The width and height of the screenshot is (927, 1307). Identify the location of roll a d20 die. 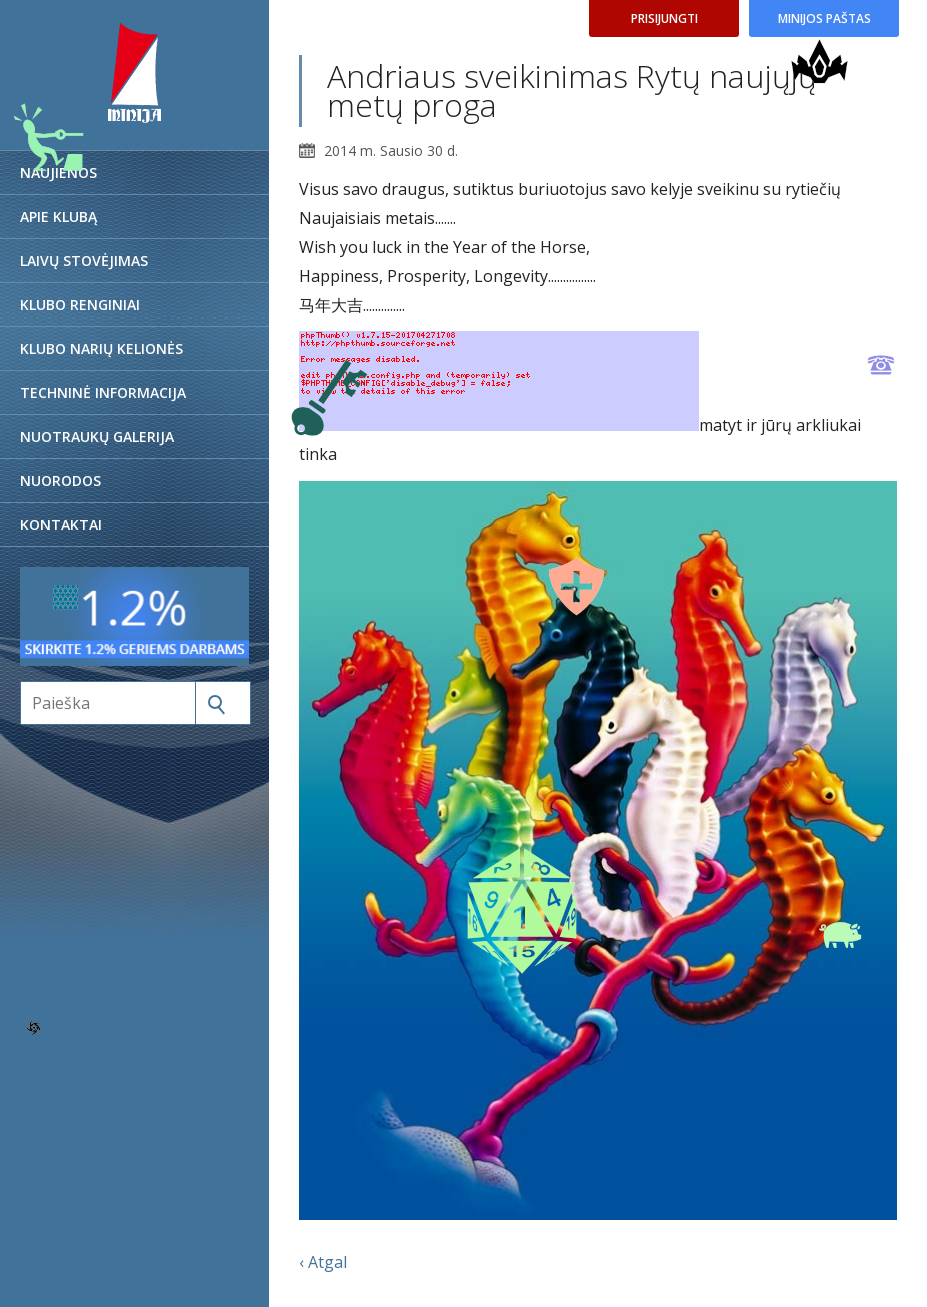
(522, 911).